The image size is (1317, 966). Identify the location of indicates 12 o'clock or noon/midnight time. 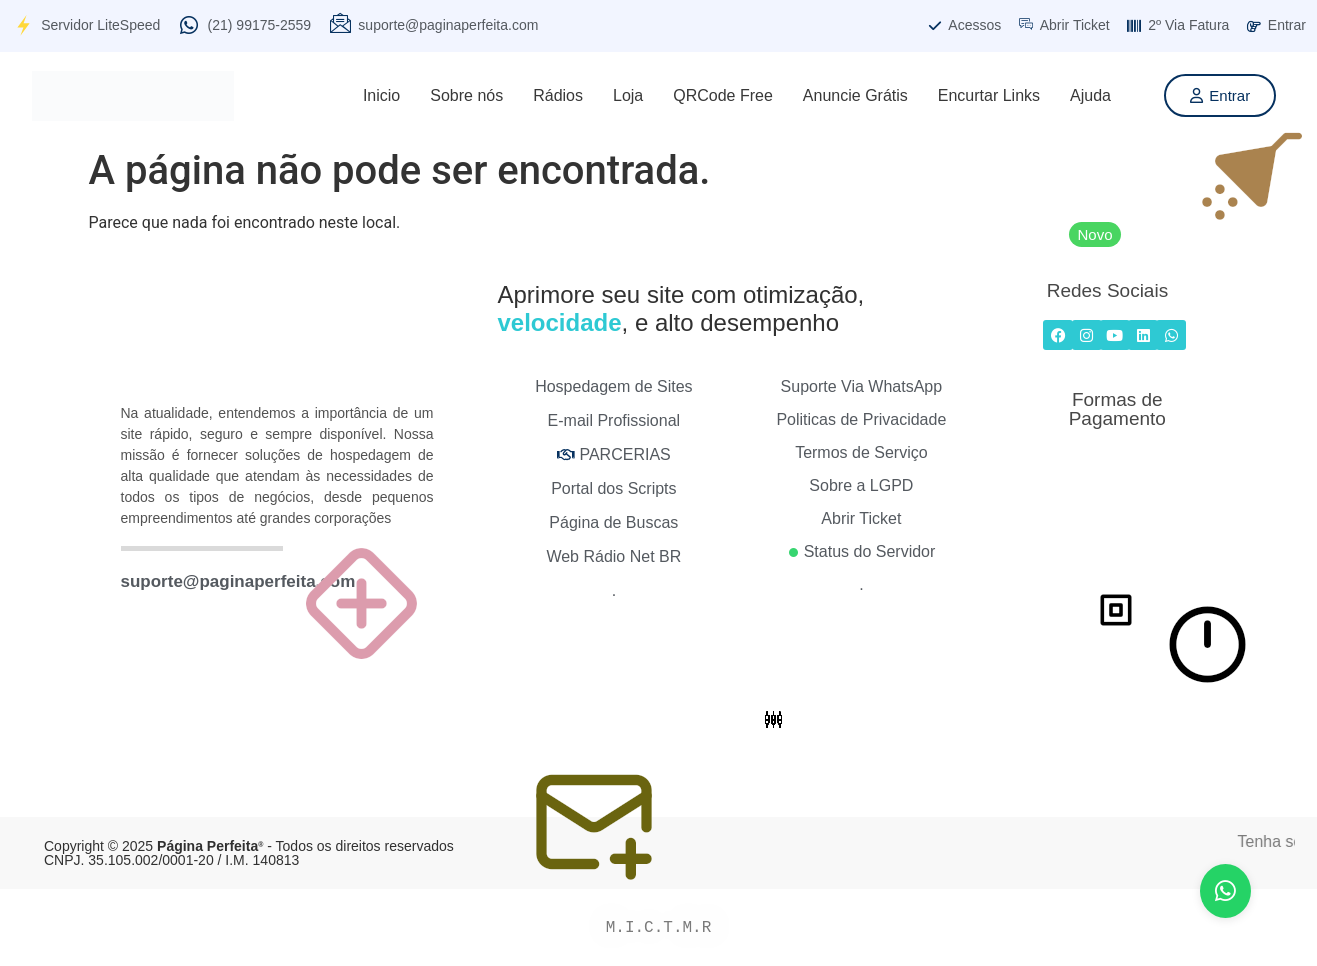
(1207, 644).